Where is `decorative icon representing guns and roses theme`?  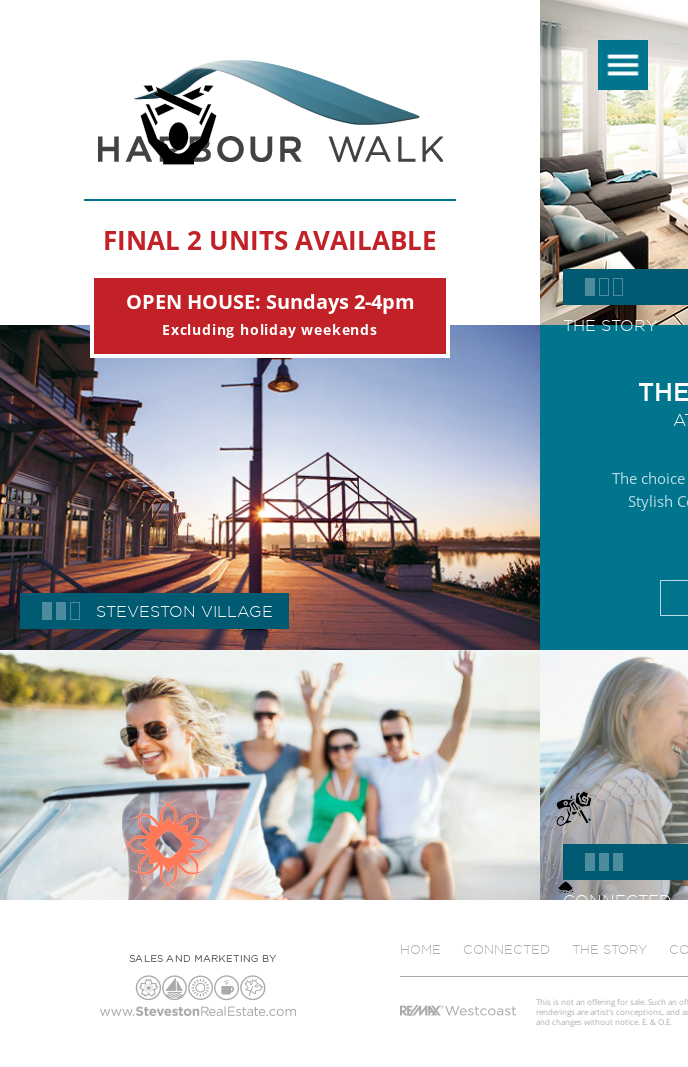 decorative icon representing guns and roses theme is located at coordinates (574, 809).